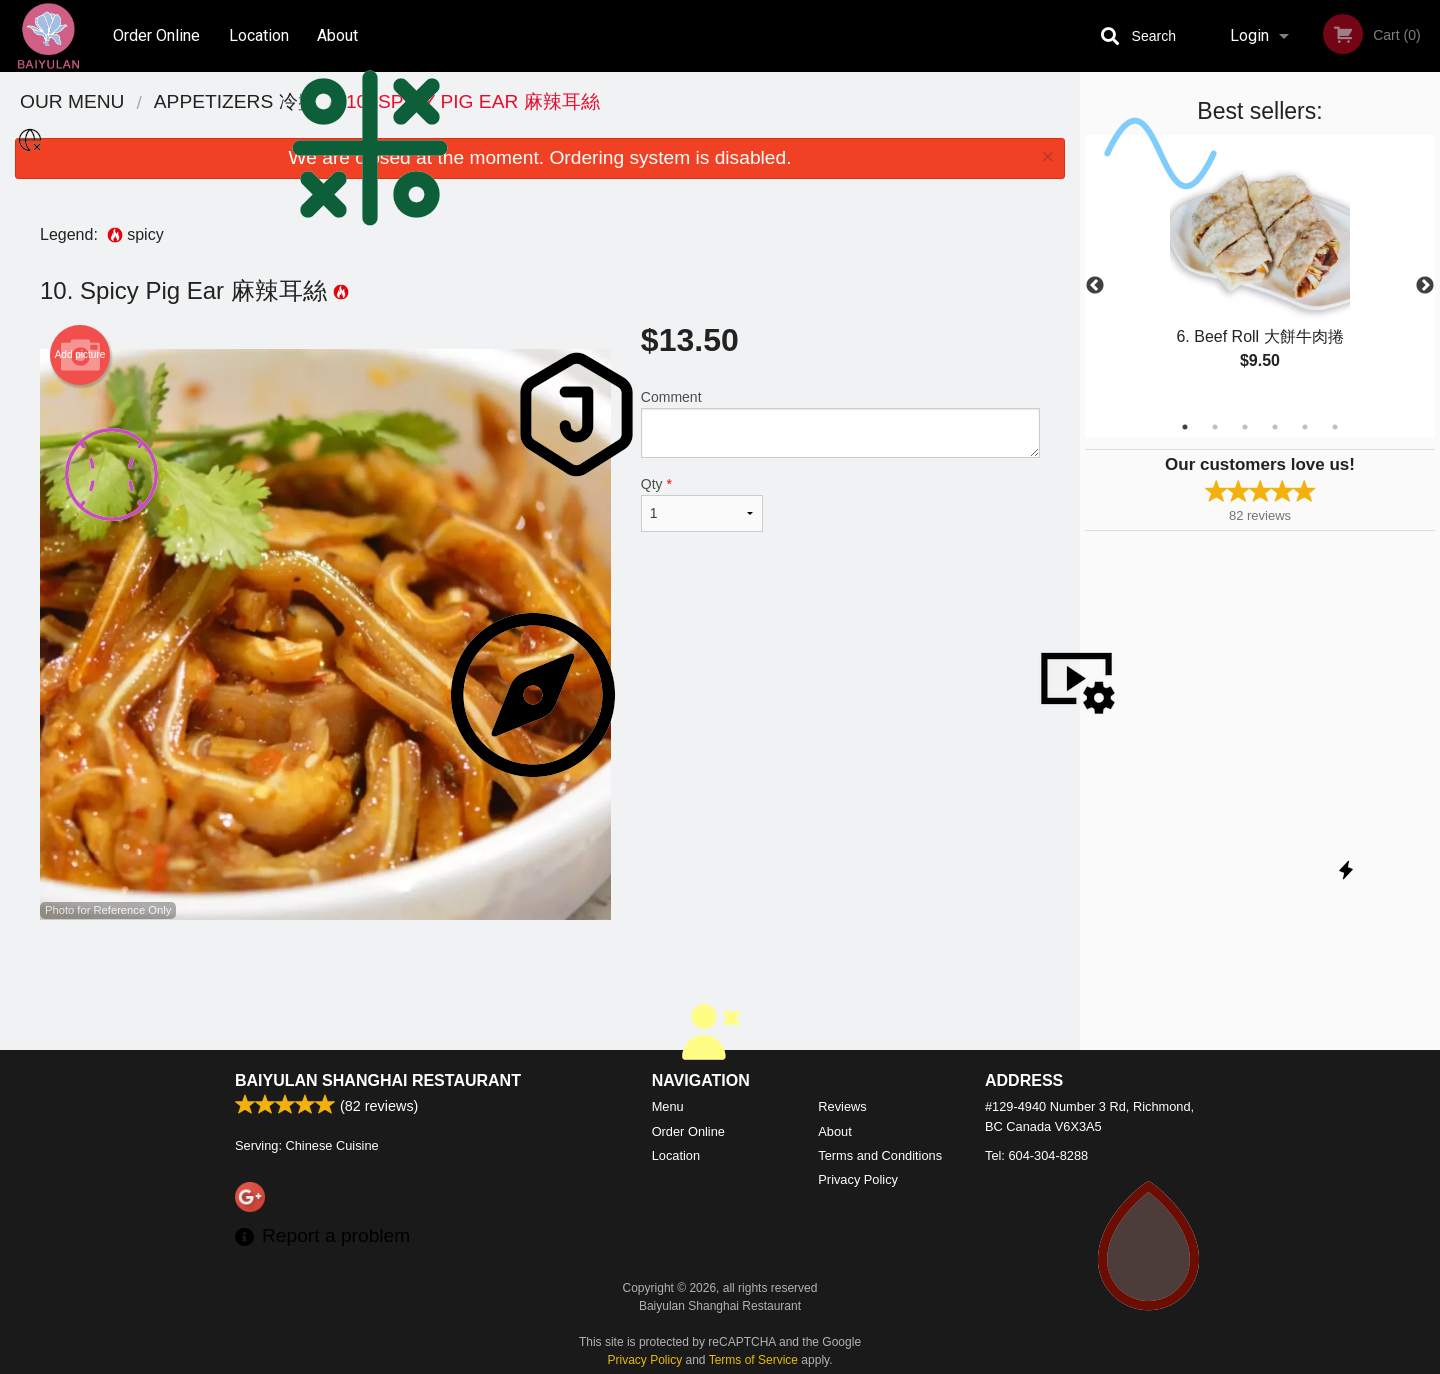 This screenshot has height=1374, width=1440. Describe the element at coordinates (1076, 678) in the screenshot. I see `adjust video playback settings` at that location.